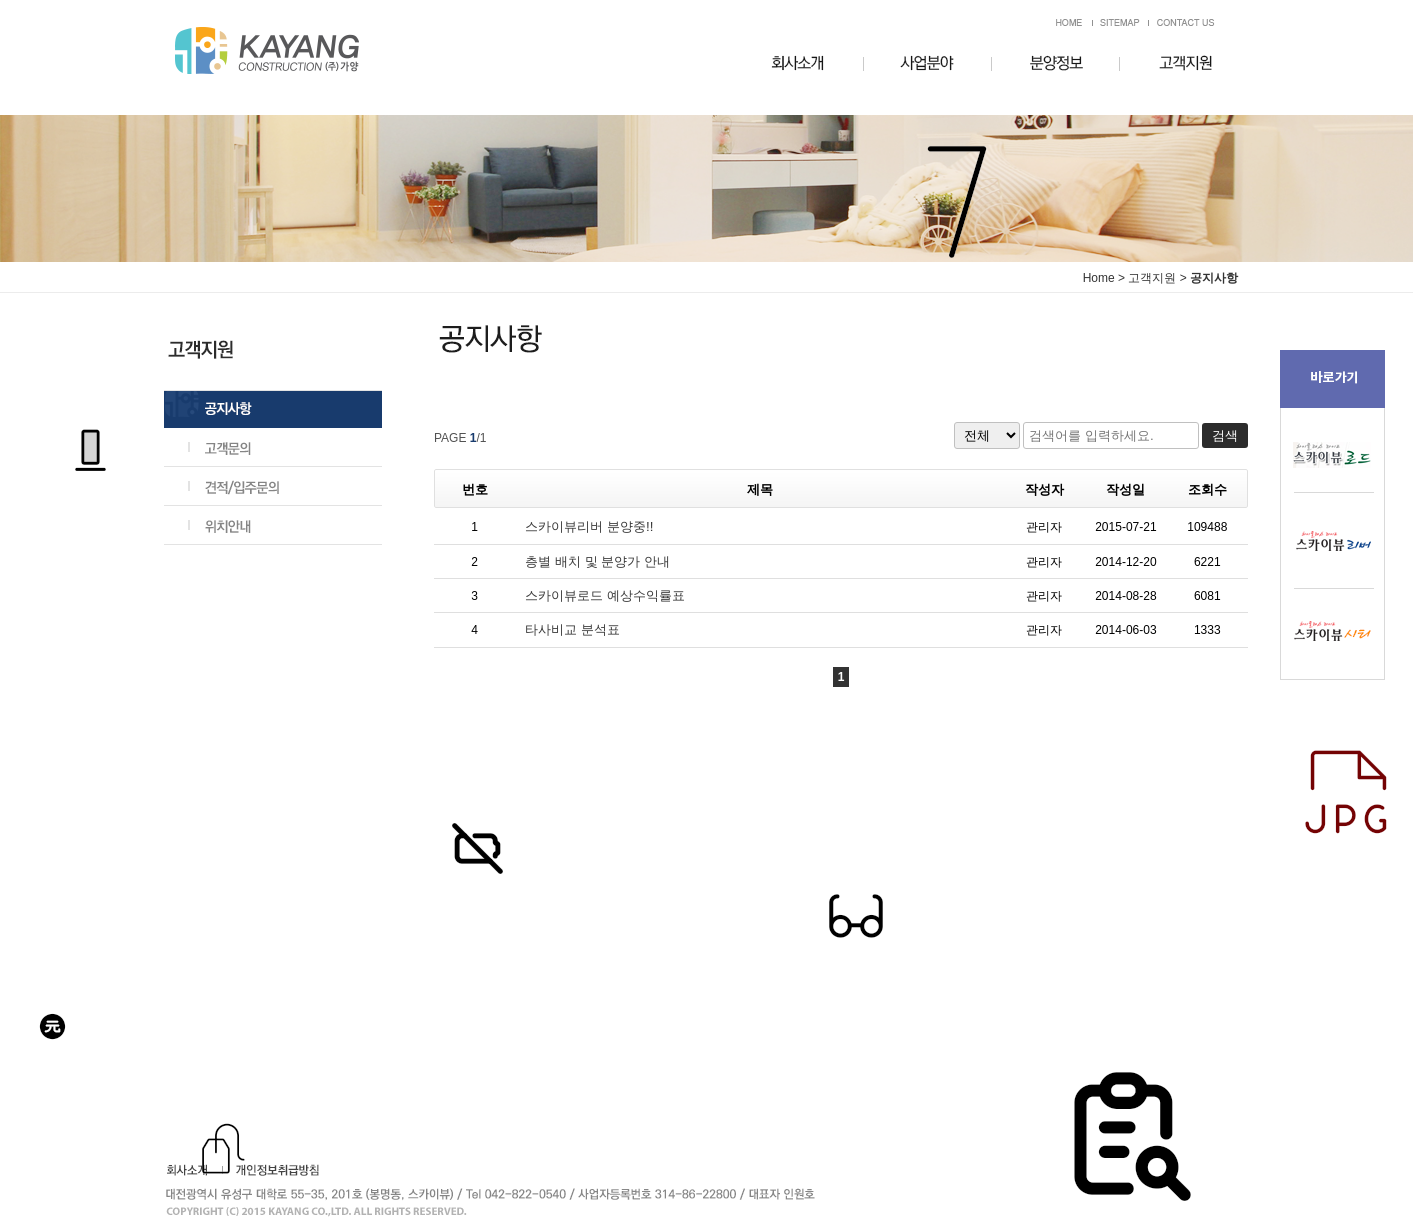 The width and height of the screenshot is (1413, 1219). Describe the element at coordinates (1129, 1133) in the screenshot. I see `search through reports or documents` at that location.